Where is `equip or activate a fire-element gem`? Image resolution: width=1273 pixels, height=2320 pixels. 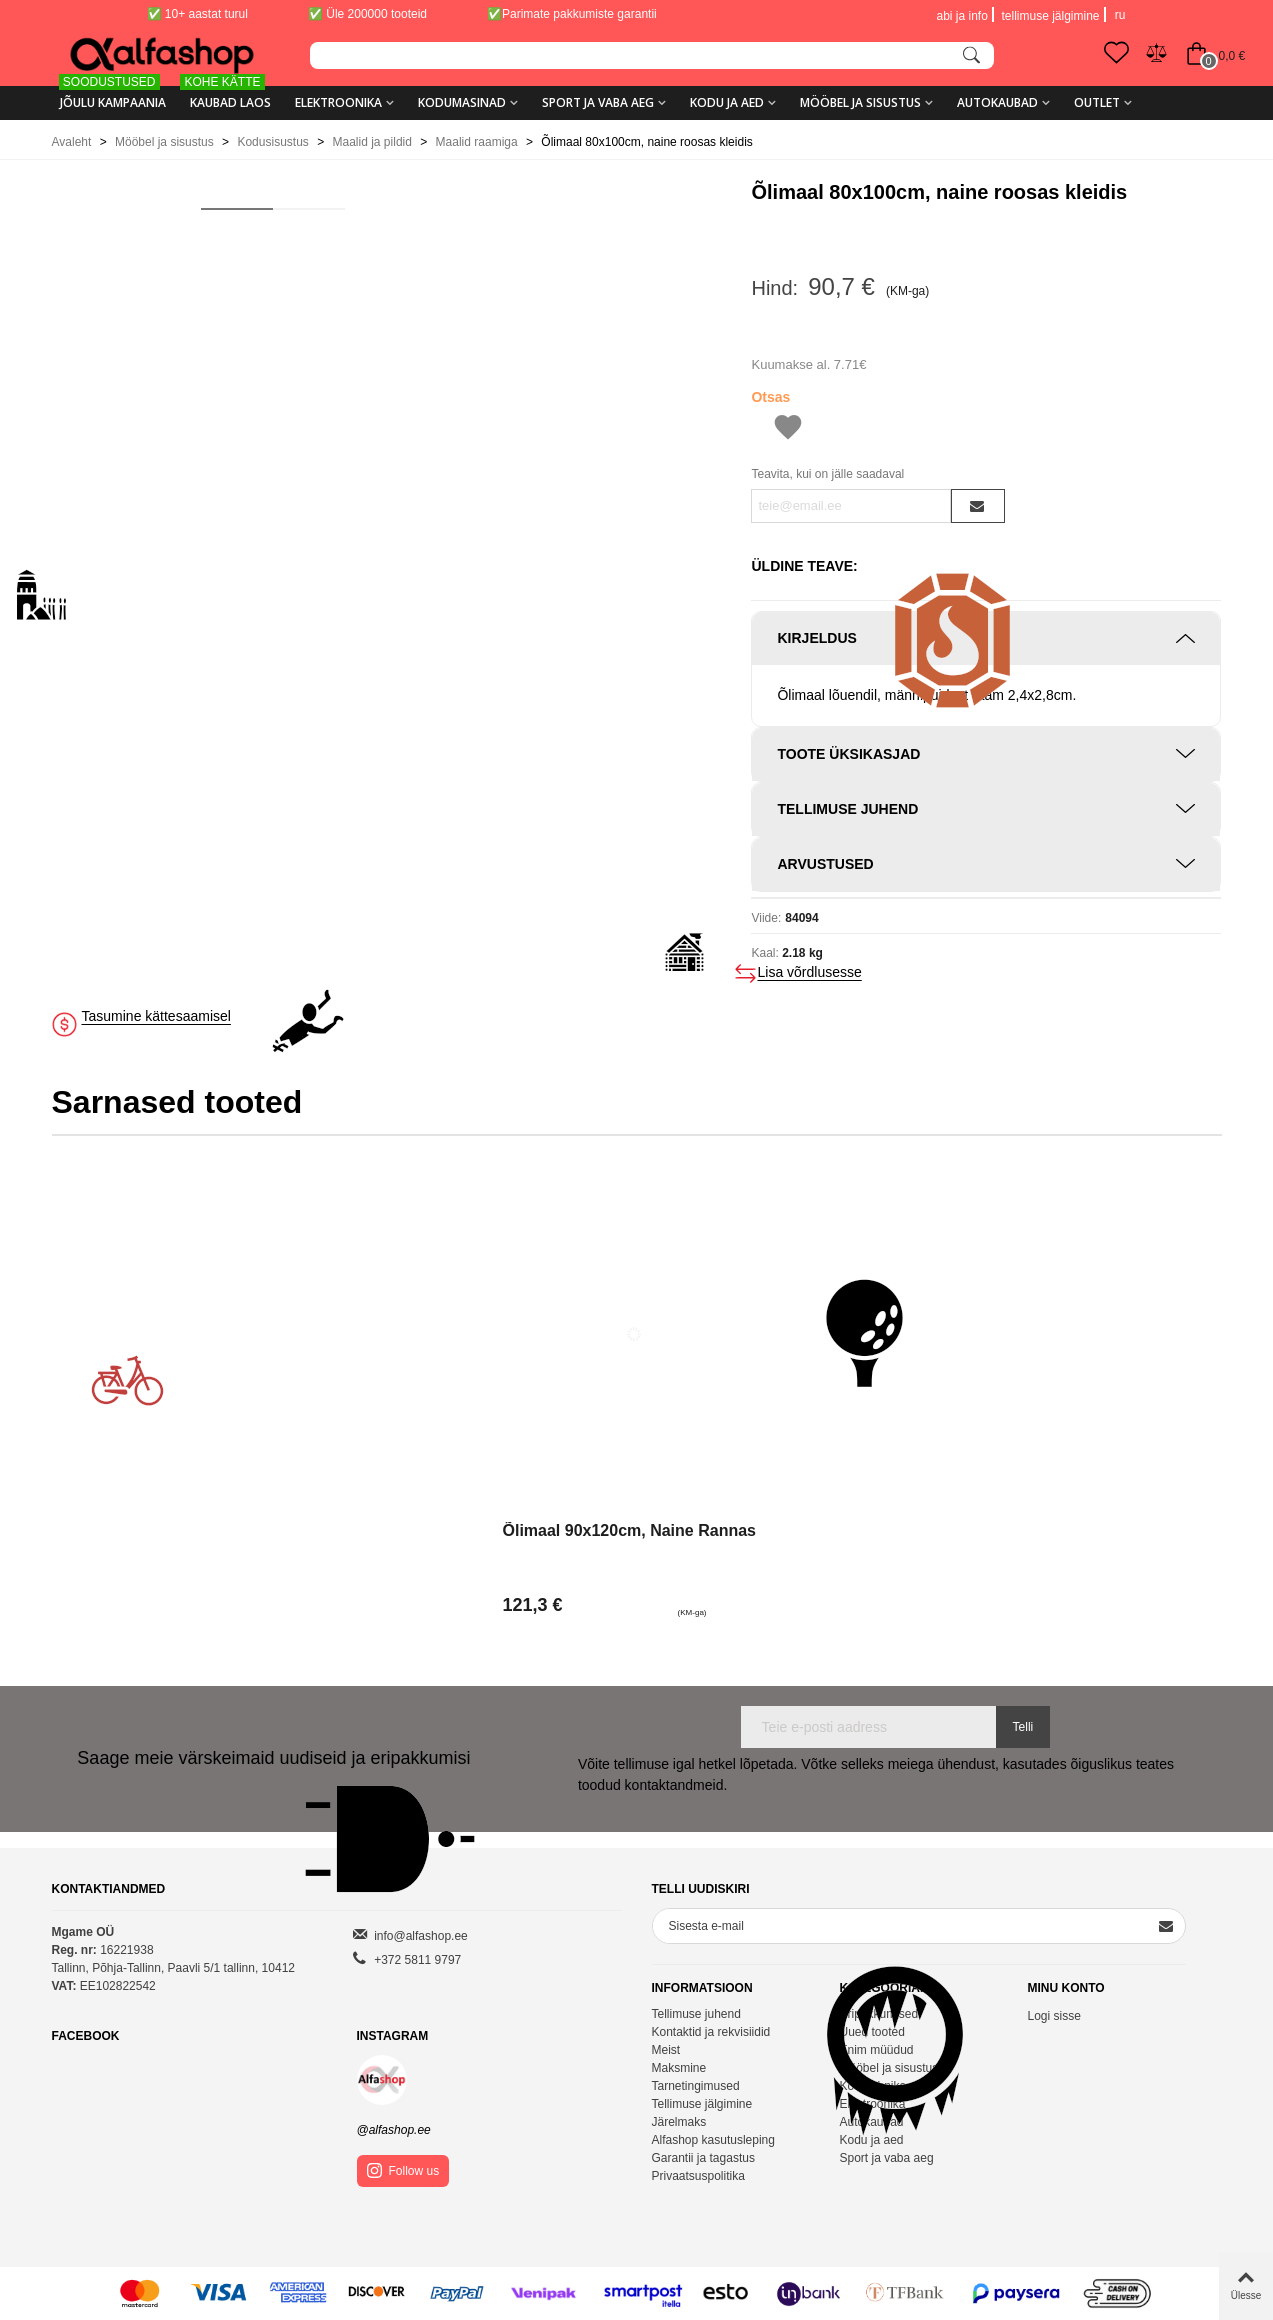 equip or activate a fire-element gem is located at coordinates (952, 640).